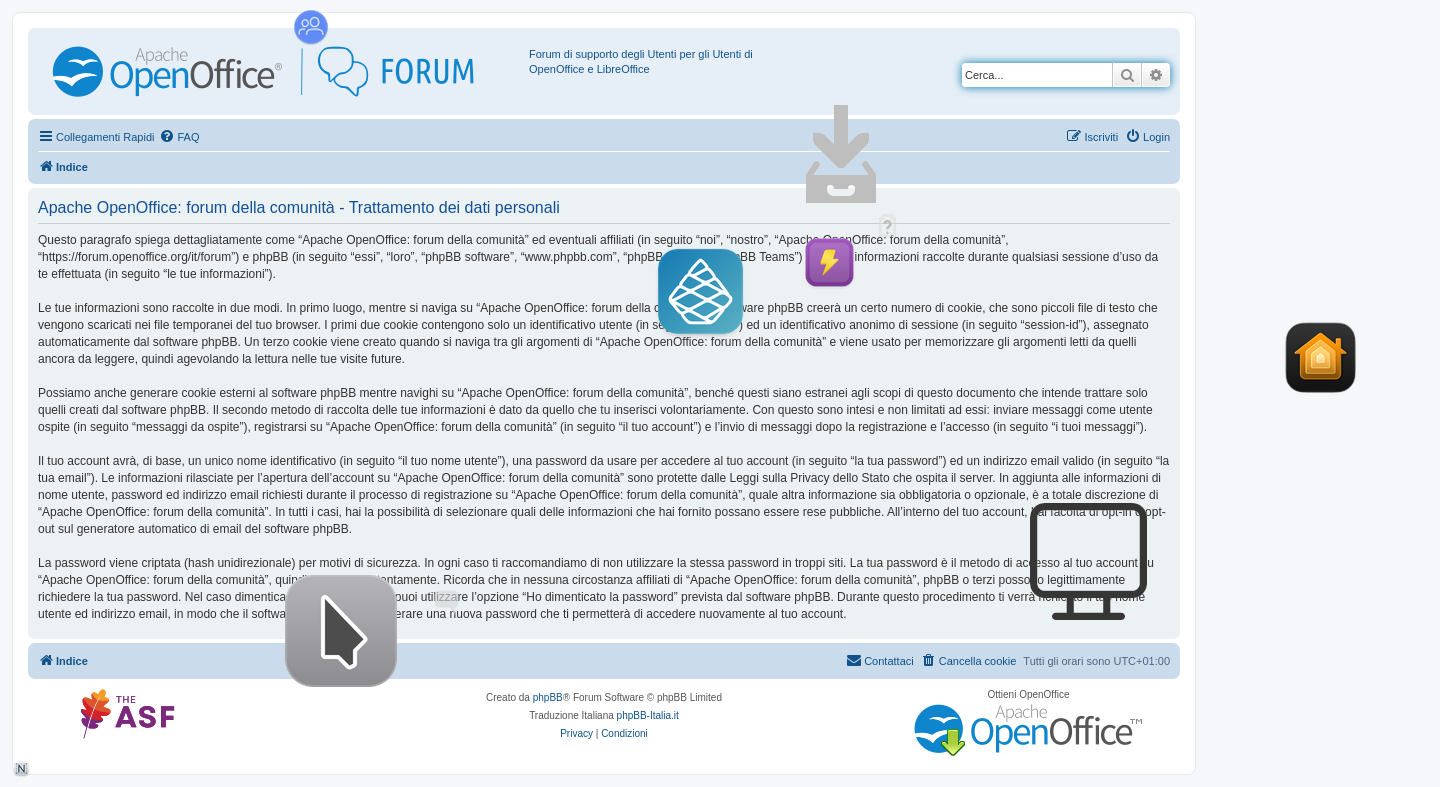 The width and height of the screenshot is (1440, 787). What do you see at coordinates (841, 154) in the screenshot?
I see `save the current document` at bounding box center [841, 154].